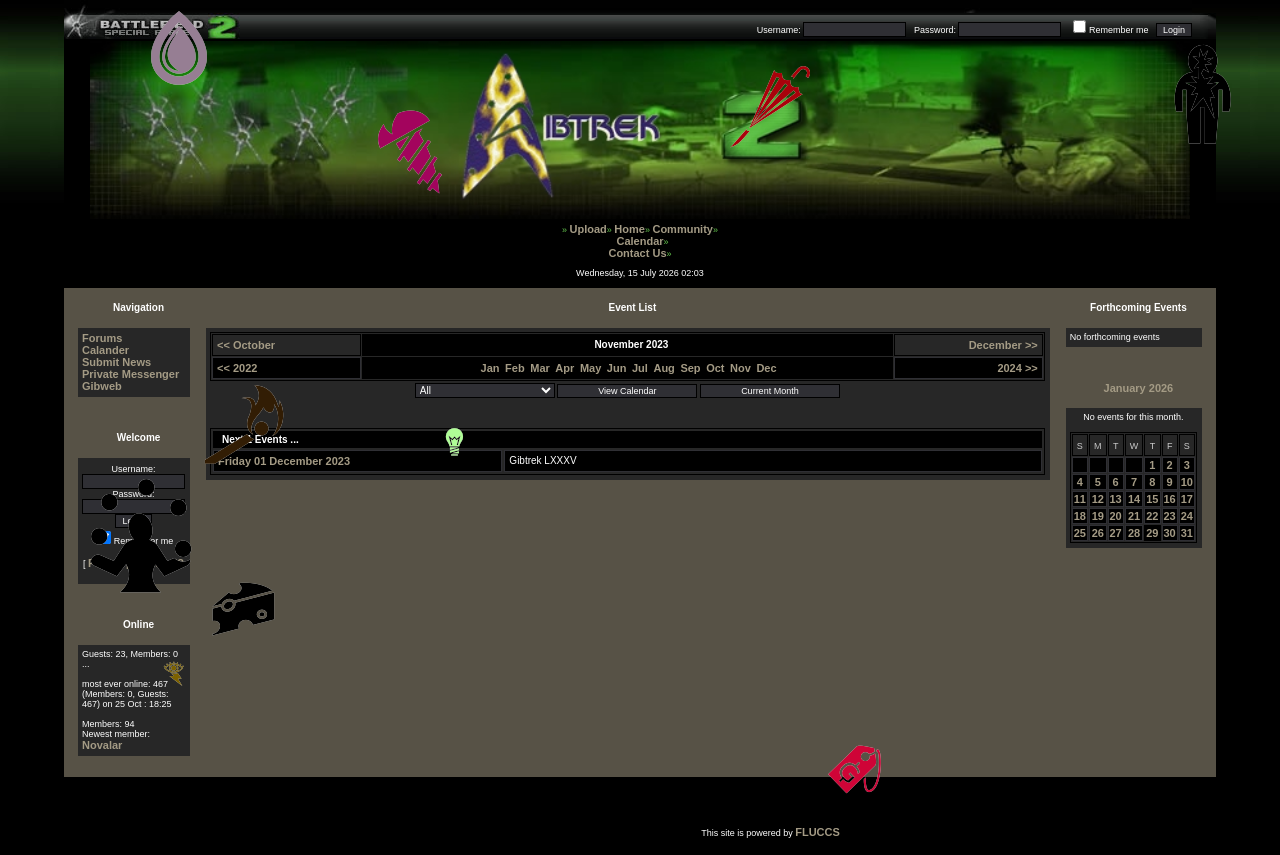 The height and width of the screenshot is (855, 1280). Describe the element at coordinates (410, 152) in the screenshot. I see `hardware or tools category` at that location.